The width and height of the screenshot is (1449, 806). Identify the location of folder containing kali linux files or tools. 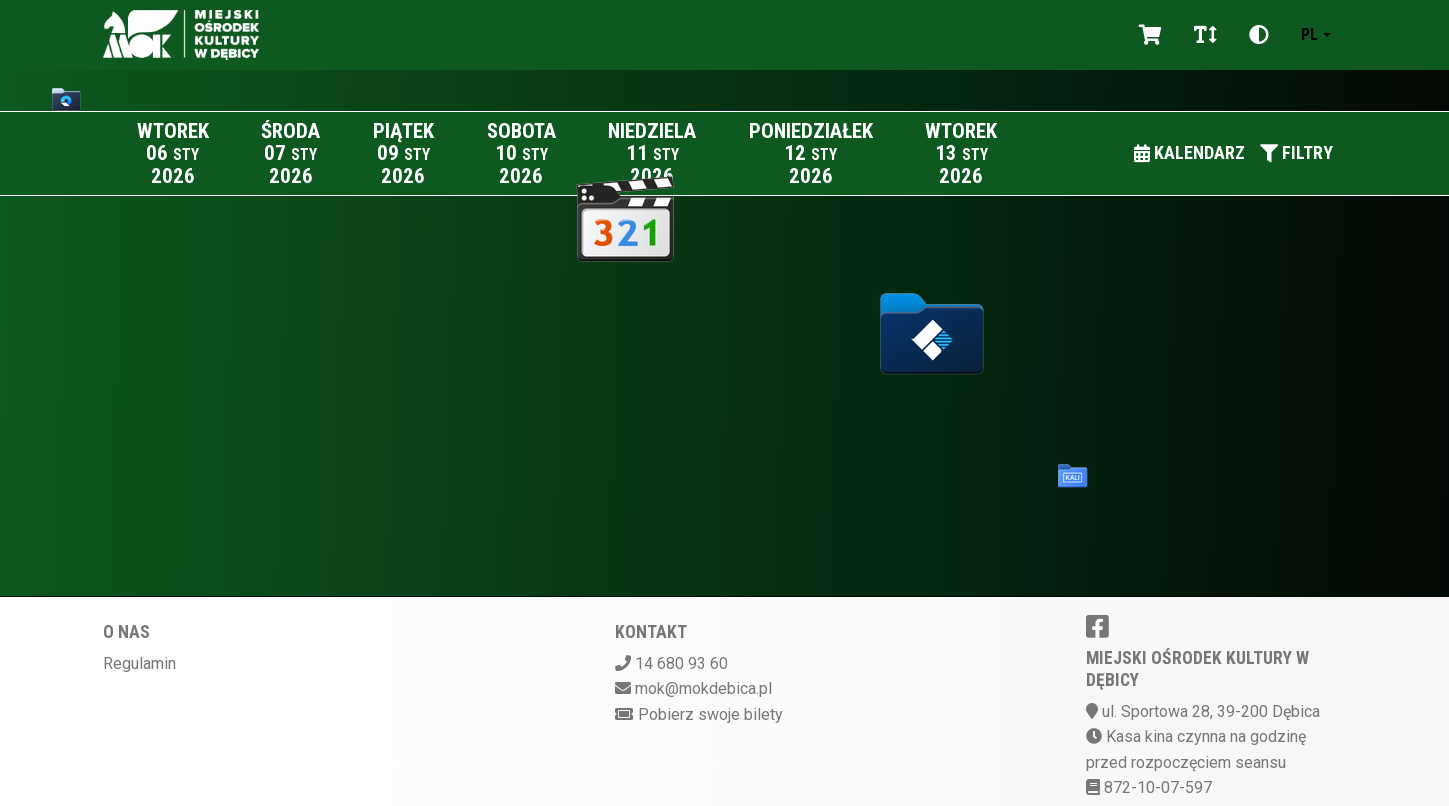
(1072, 476).